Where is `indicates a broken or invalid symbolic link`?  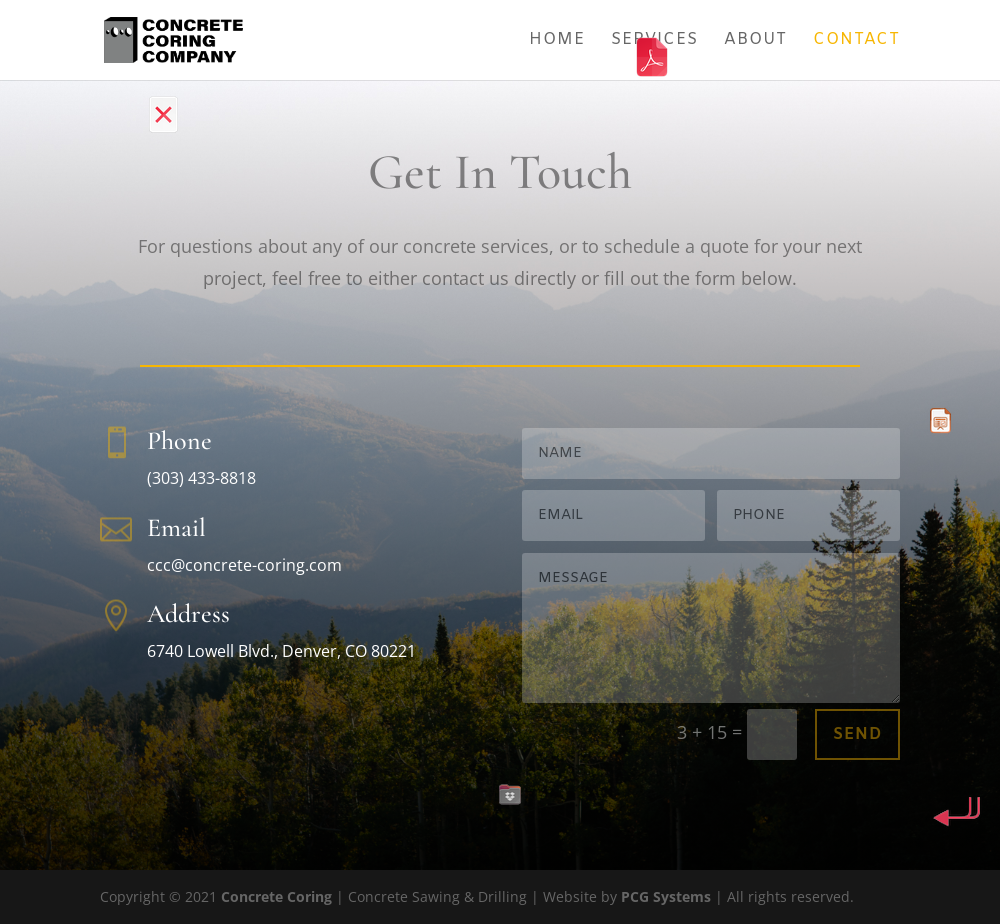
indicates a broken or invalid symbolic link is located at coordinates (163, 114).